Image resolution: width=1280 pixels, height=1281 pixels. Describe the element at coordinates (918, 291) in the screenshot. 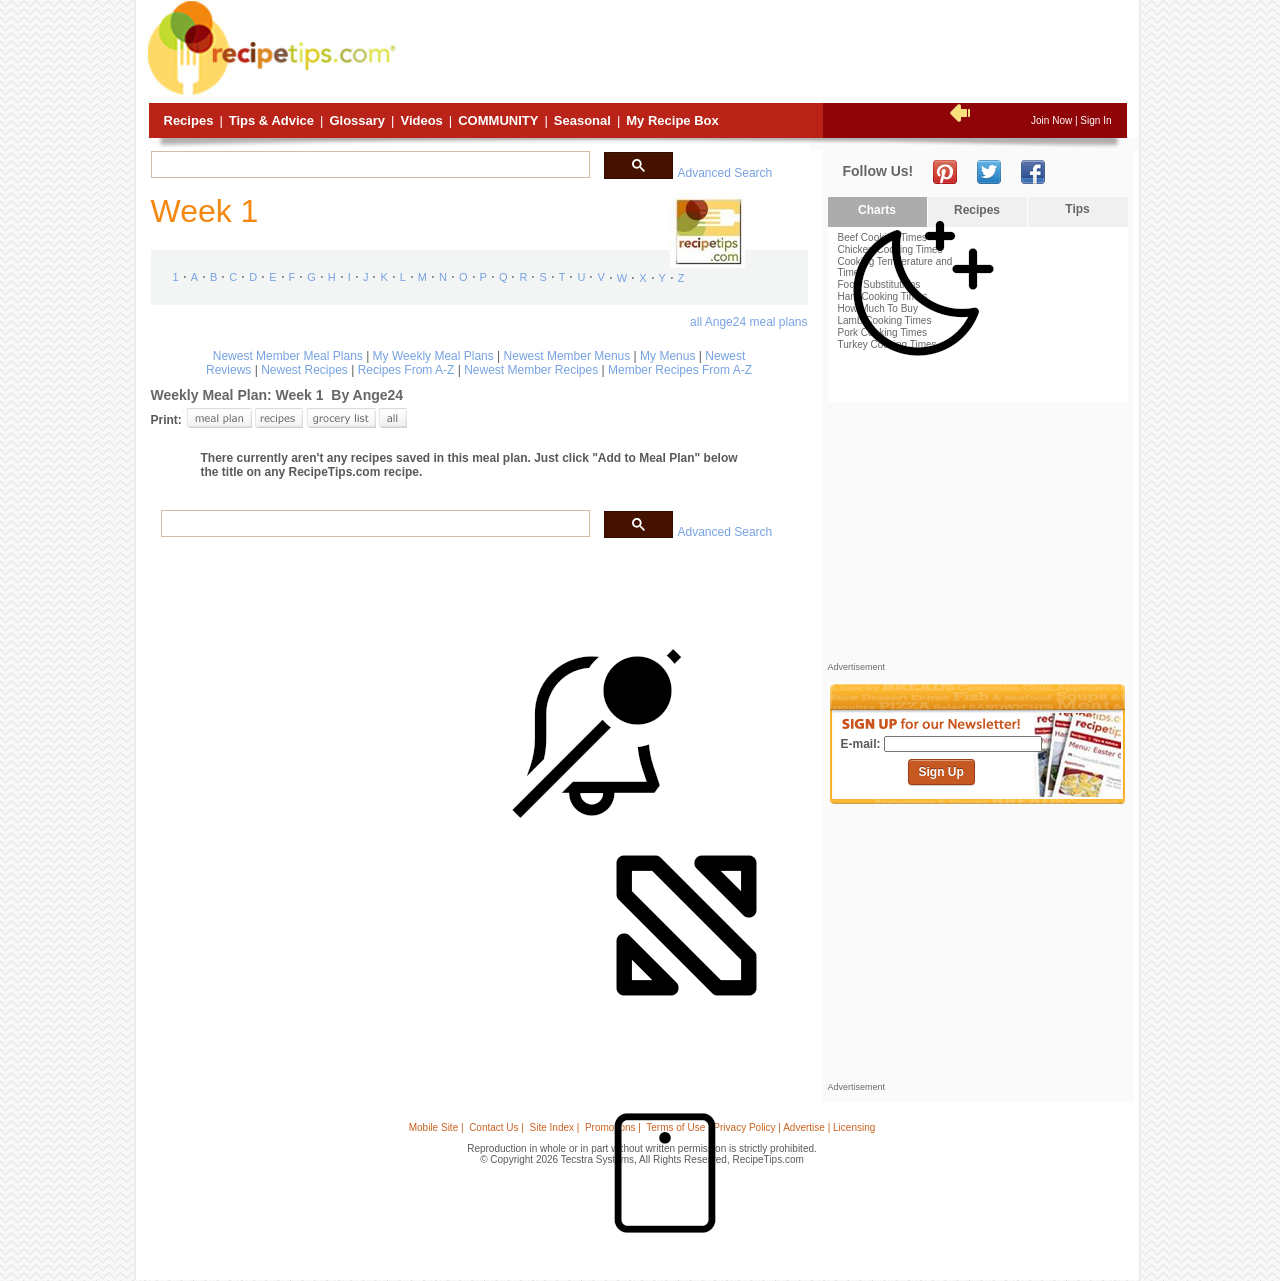

I see `toggle dark mode or night theme` at that location.